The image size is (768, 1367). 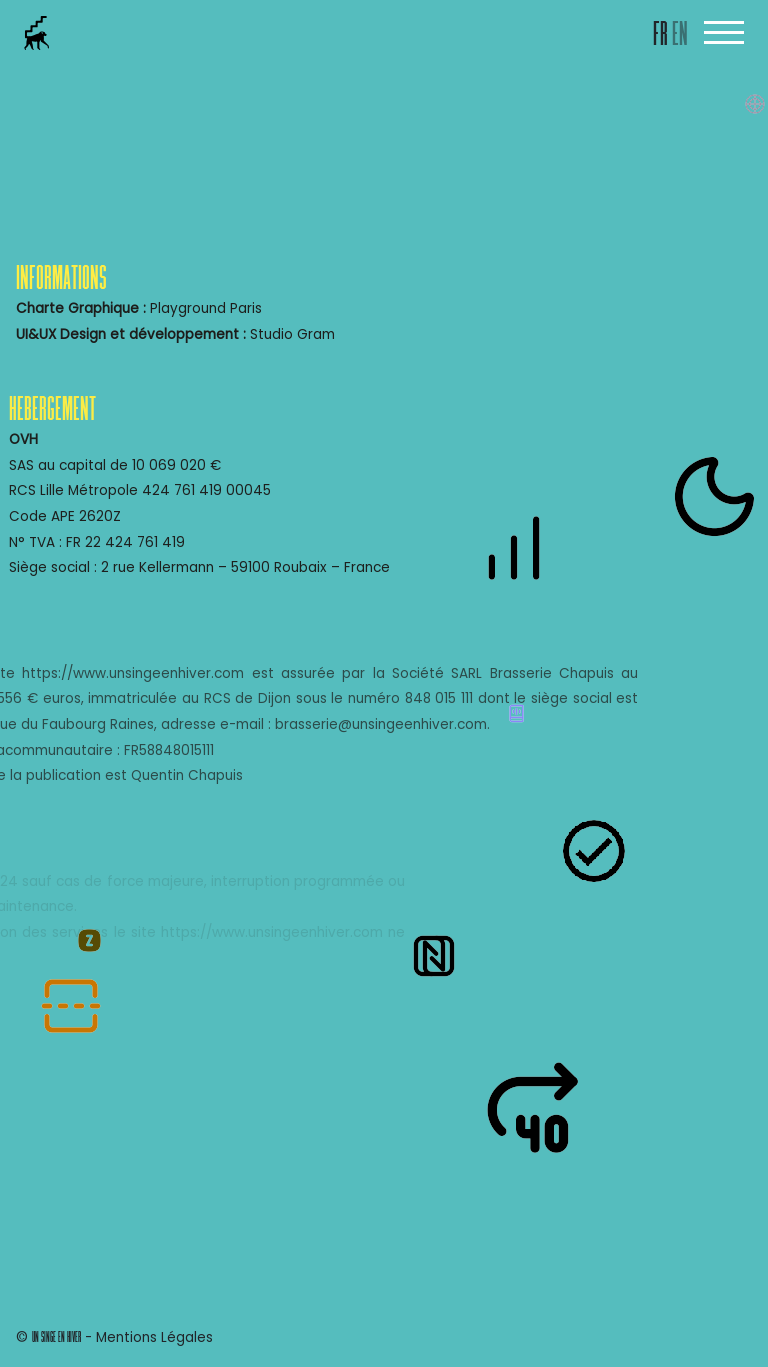 I want to click on indicates a completed or successful action, so click(x=594, y=851).